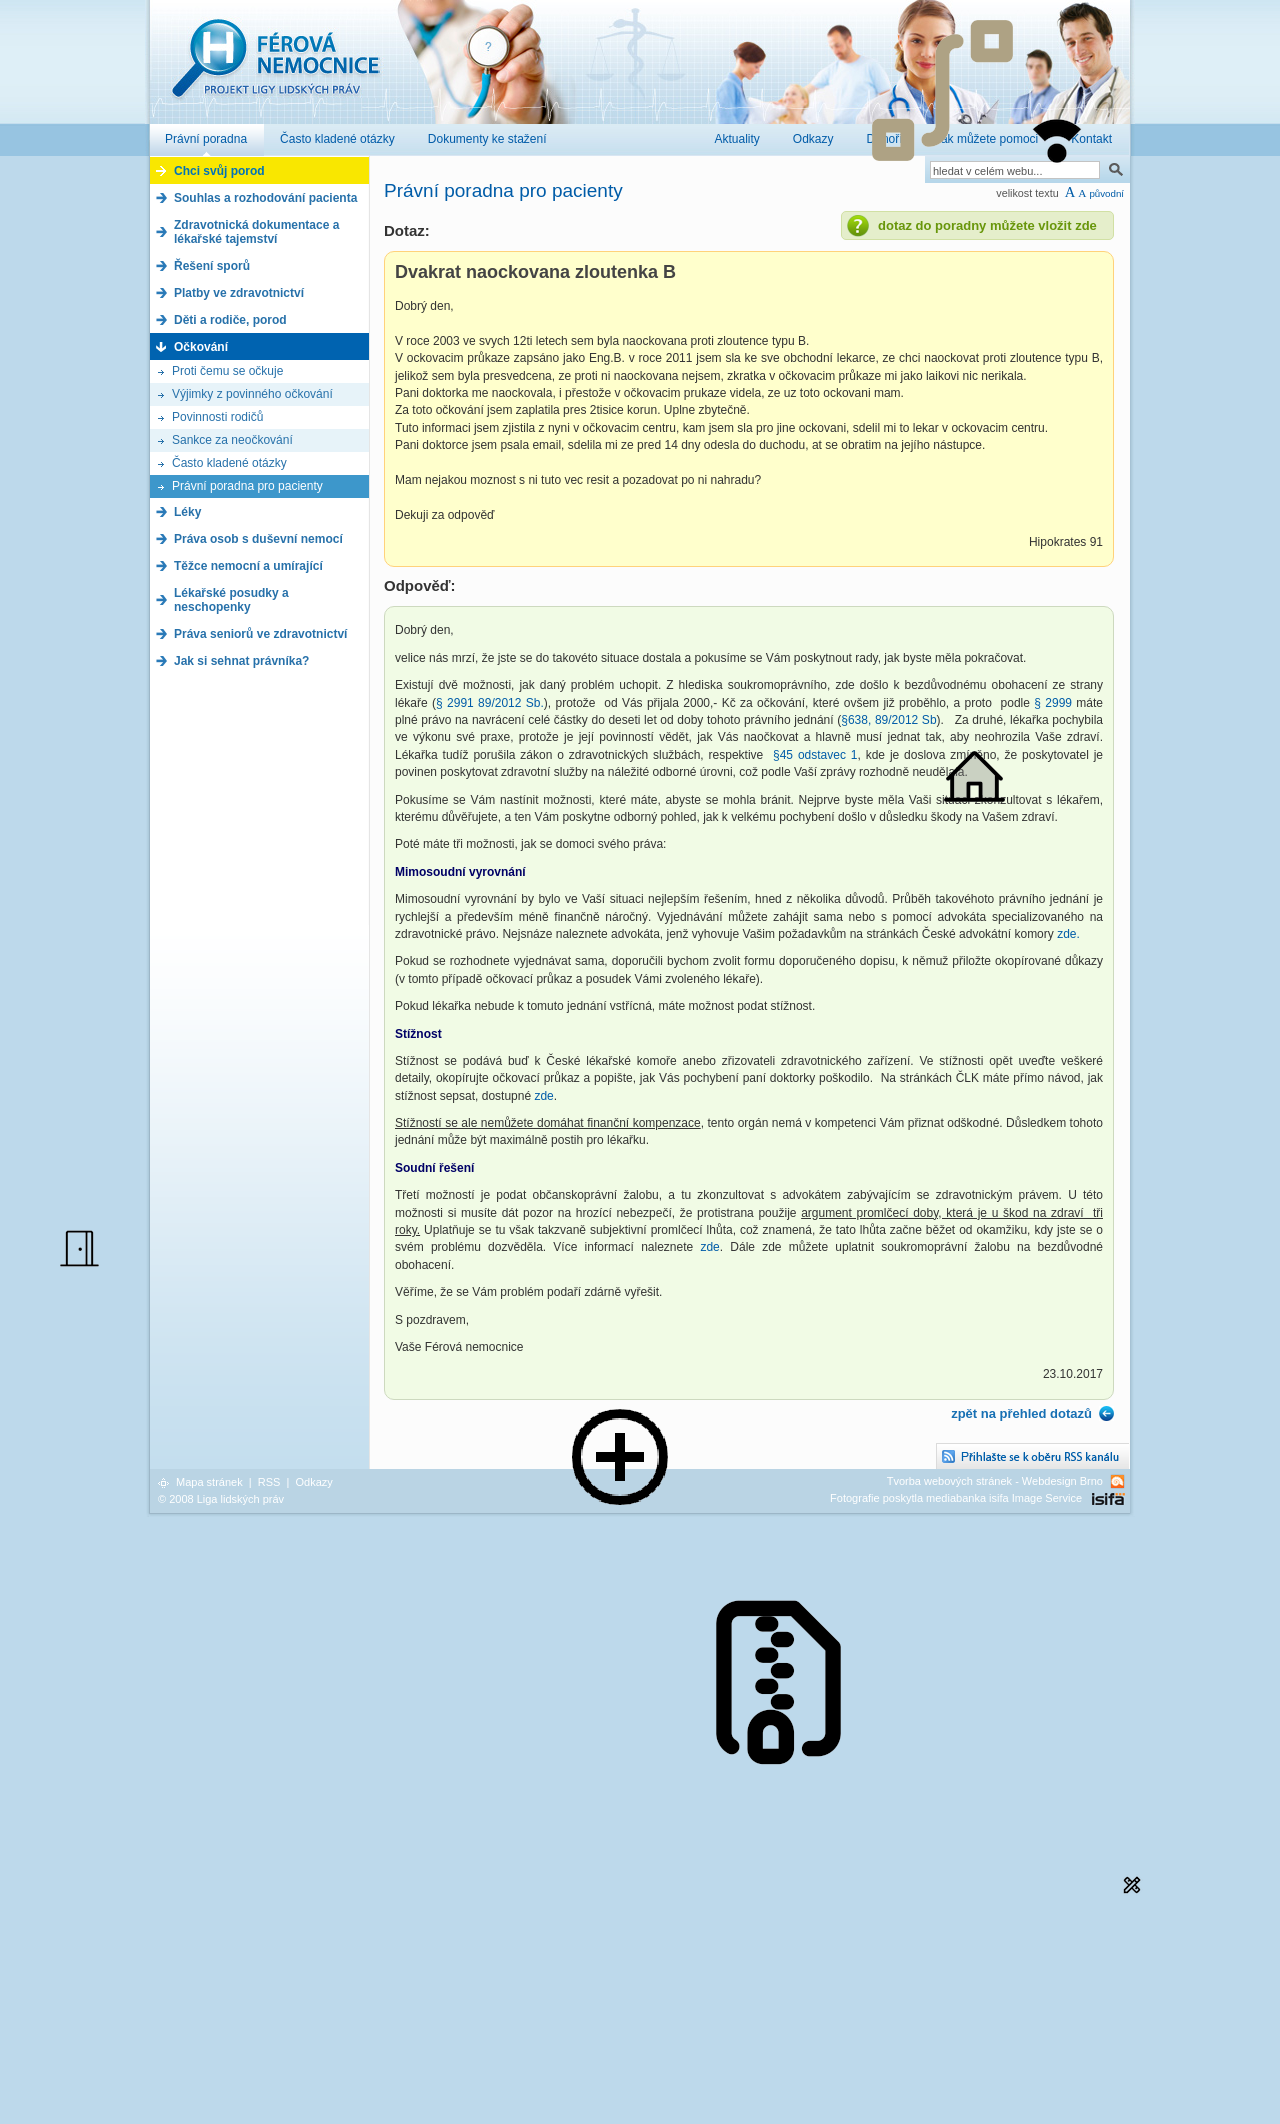 This screenshot has height=2124, width=1280. Describe the element at coordinates (942, 90) in the screenshot. I see `view route between two points` at that location.